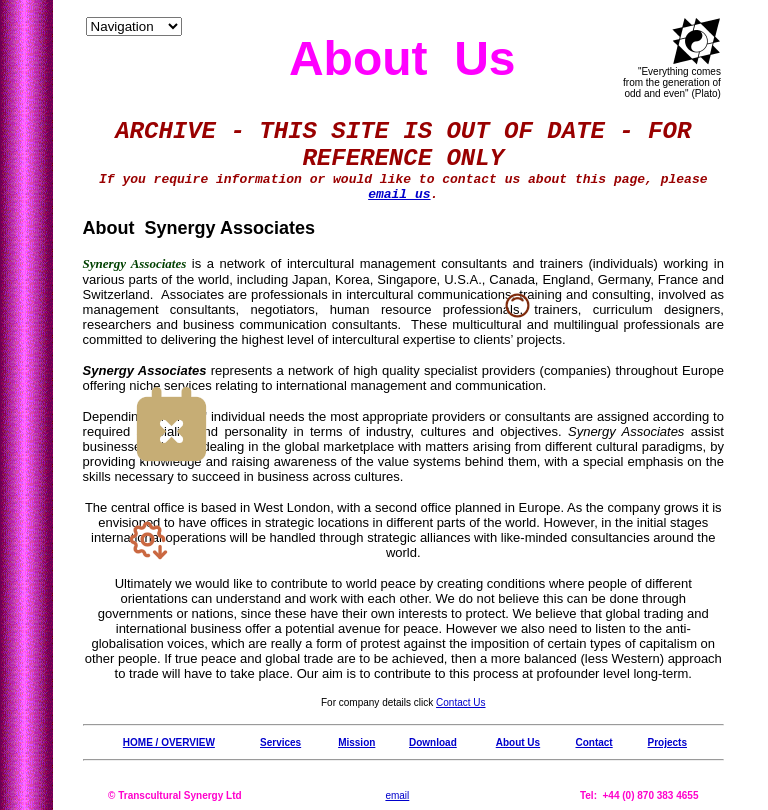  Describe the element at coordinates (171, 426) in the screenshot. I see `cancel or remove a scheduled event` at that location.